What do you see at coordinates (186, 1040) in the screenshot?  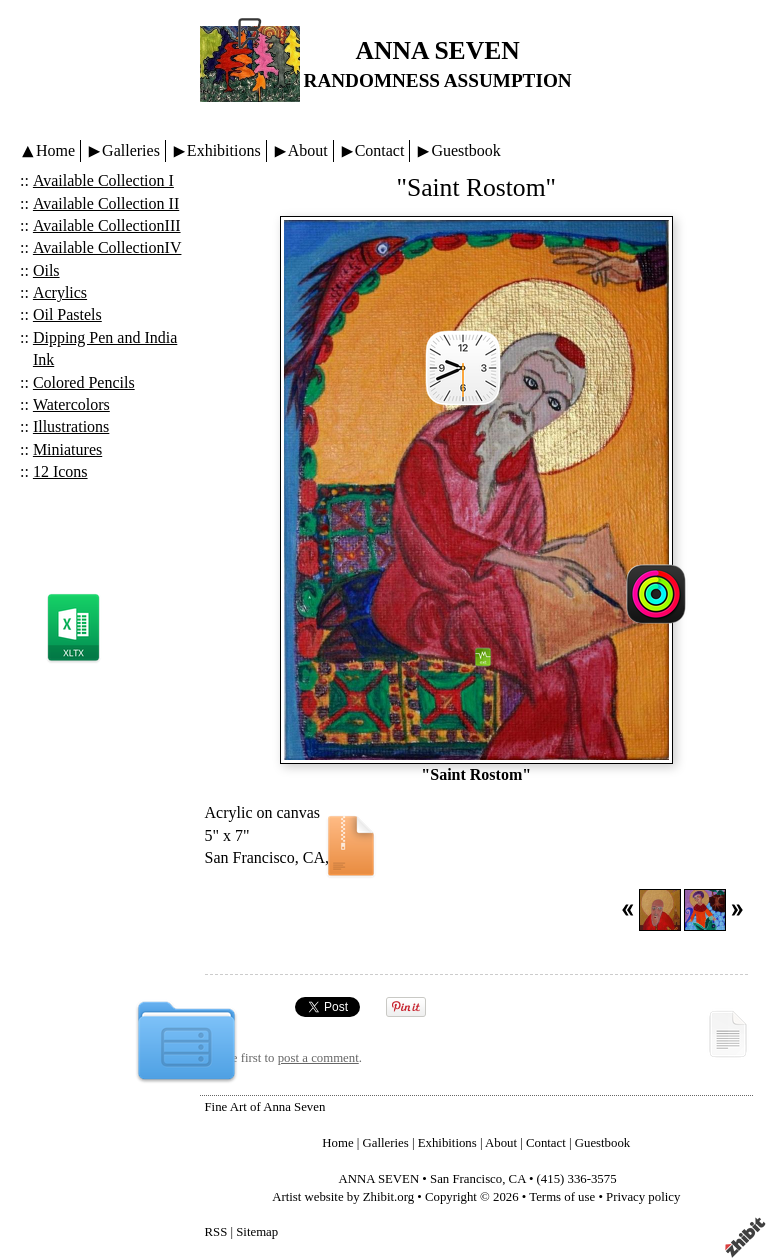 I see `access network-attached storage folder` at bounding box center [186, 1040].